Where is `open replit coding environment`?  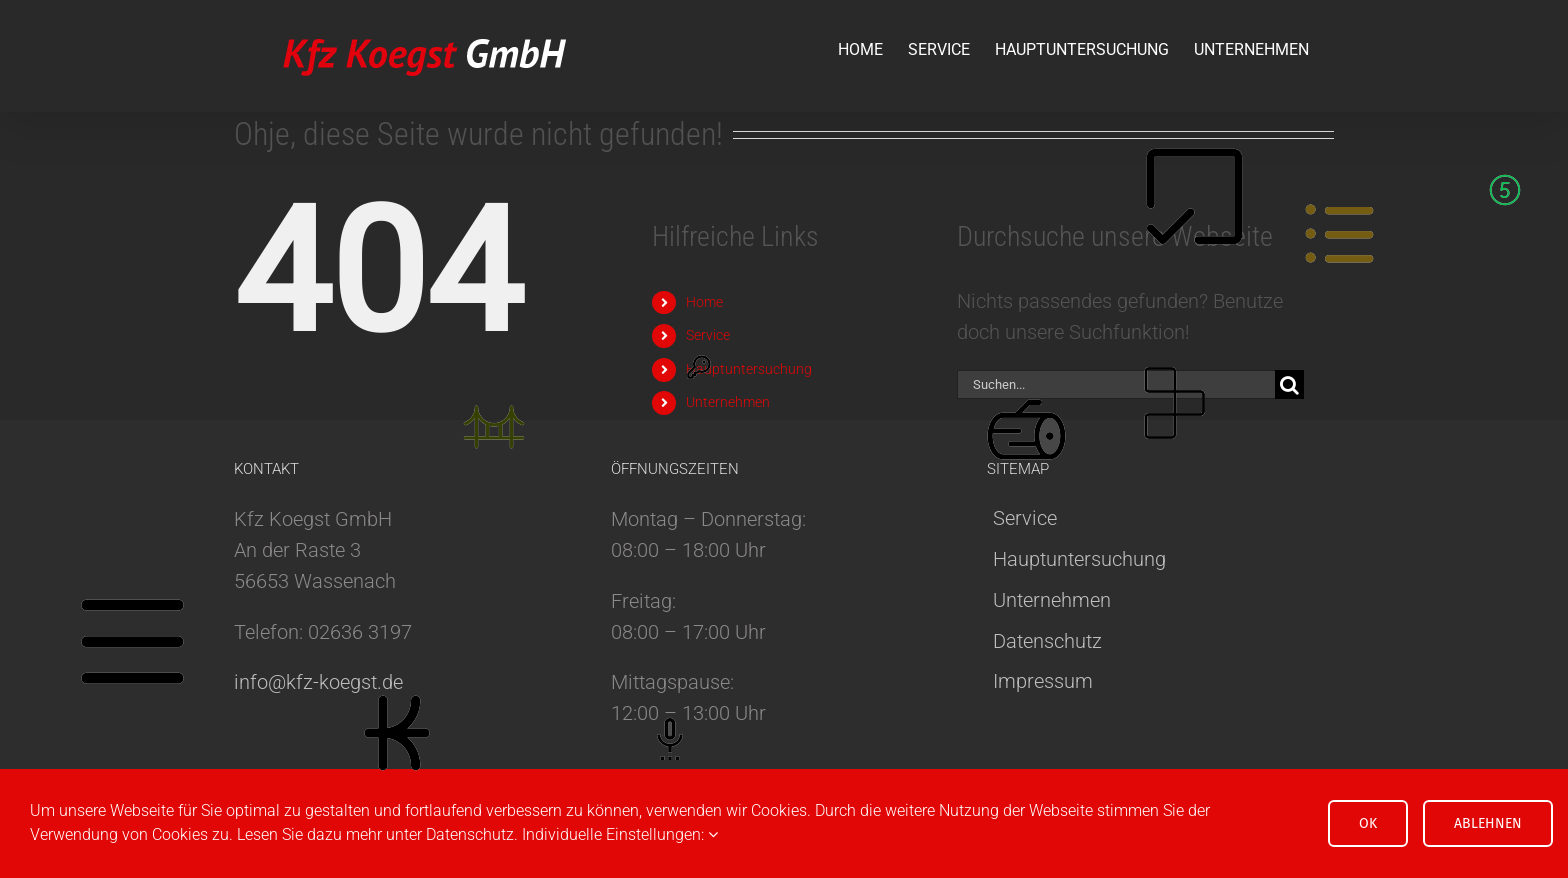 open replit coding environment is located at coordinates (1169, 403).